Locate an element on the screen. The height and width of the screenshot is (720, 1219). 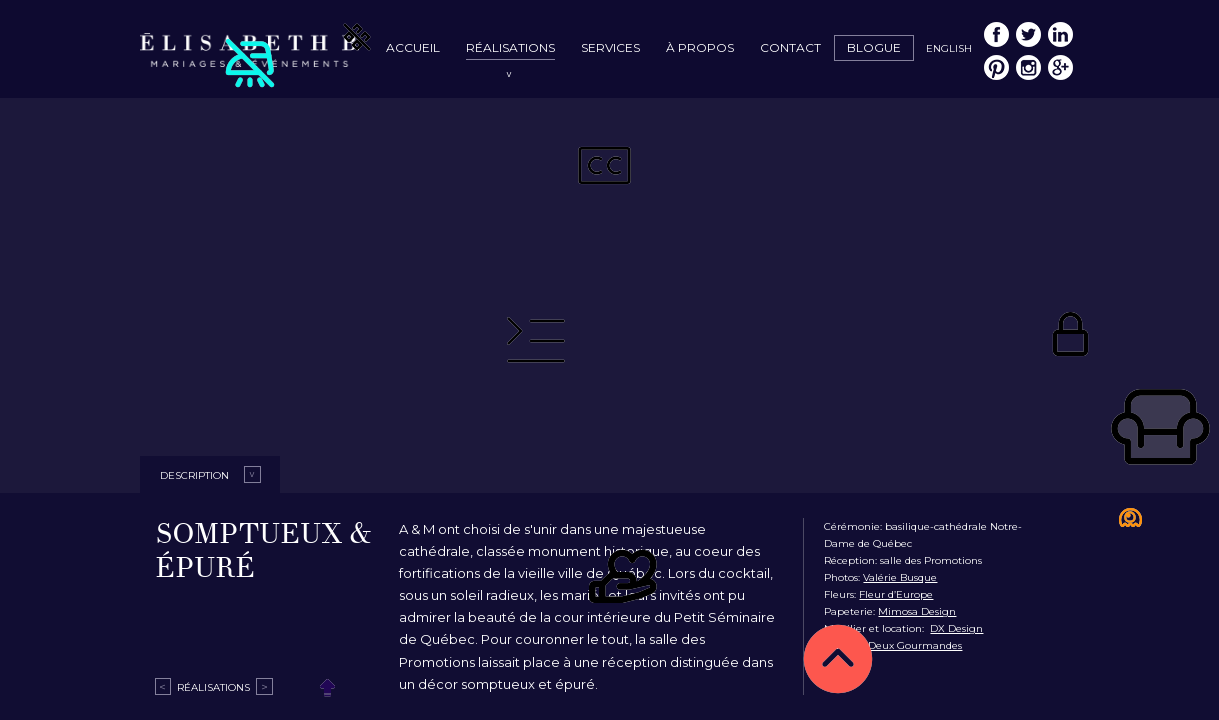
increase text indentation is located at coordinates (536, 341).